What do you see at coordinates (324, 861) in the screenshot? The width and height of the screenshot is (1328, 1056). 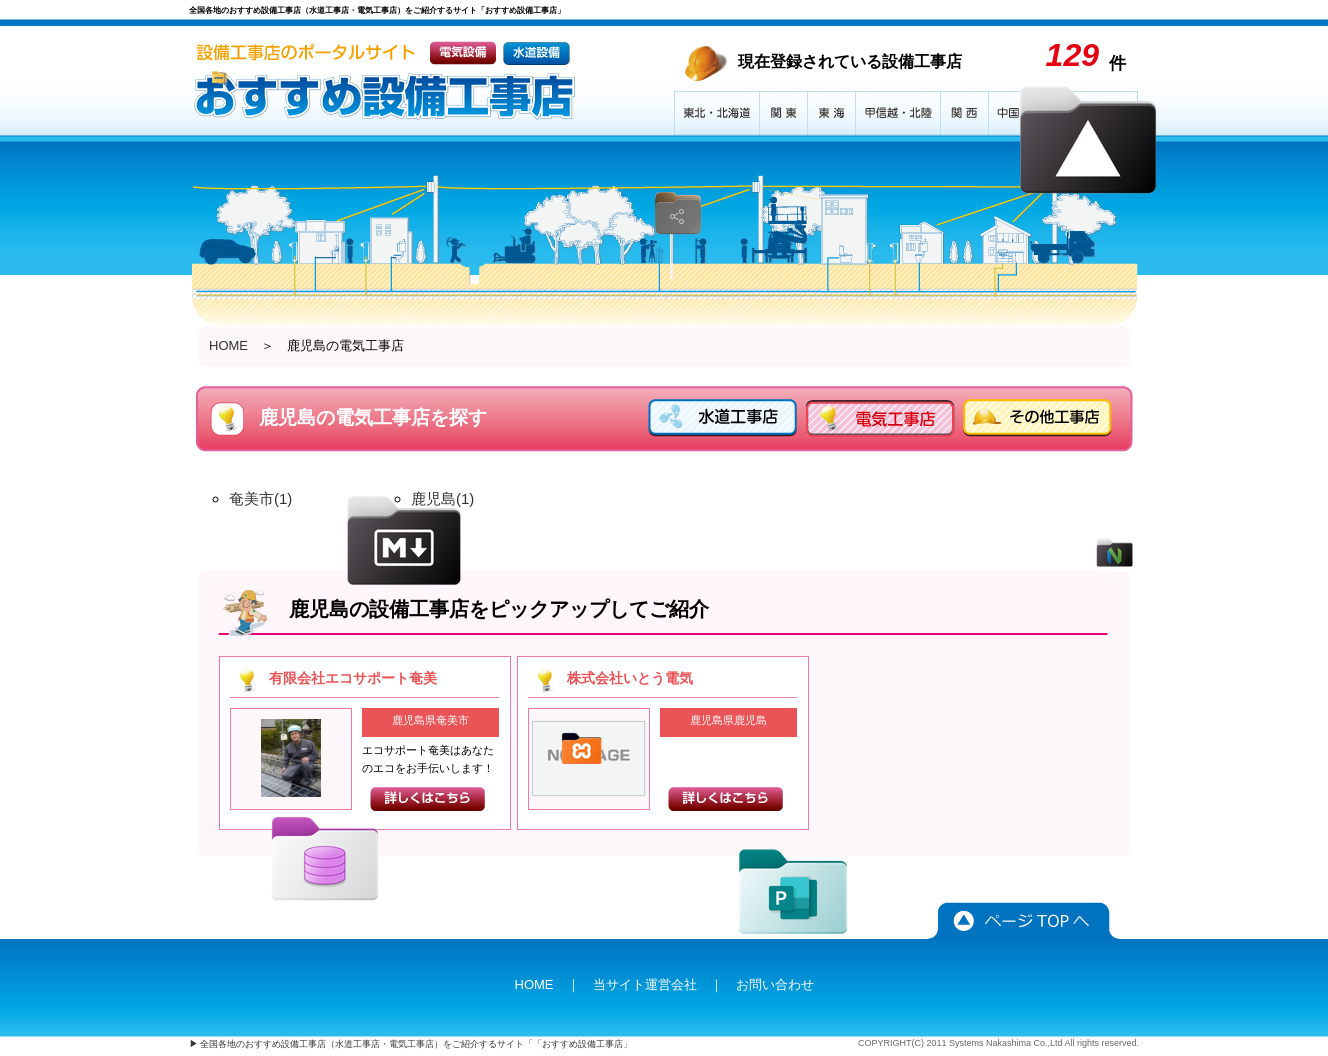 I see `open folder containing LibreOffice Base database files` at bounding box center [324, 861].